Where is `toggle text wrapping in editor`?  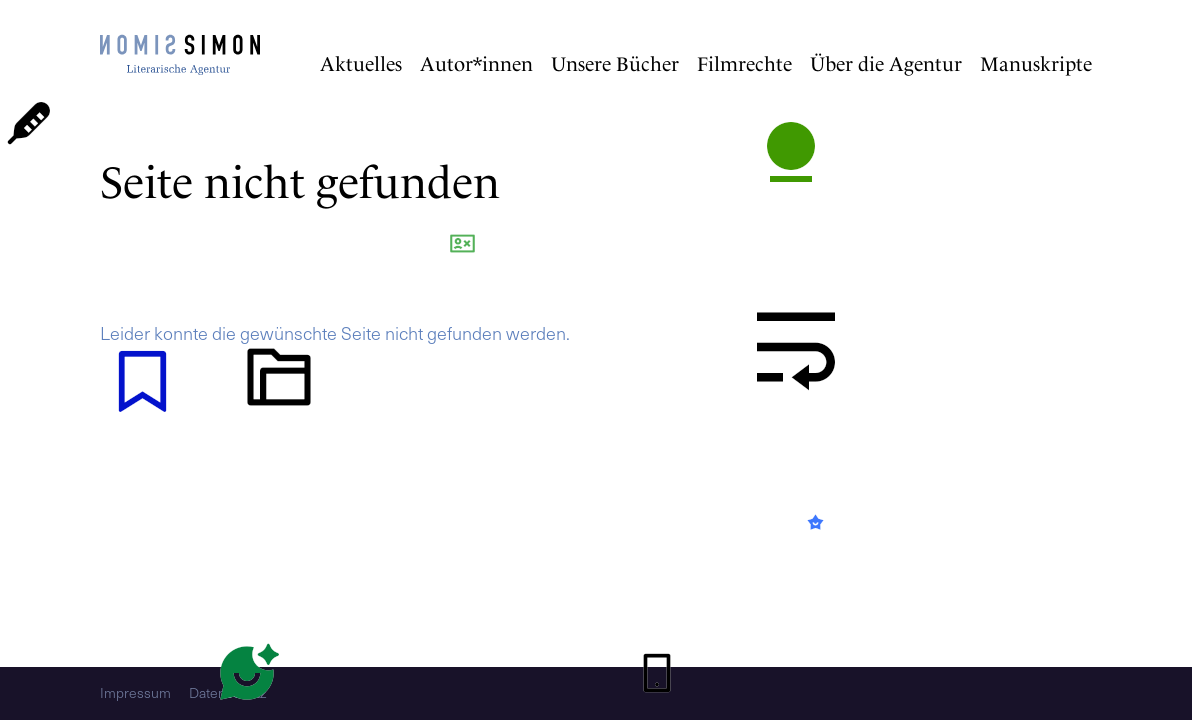 toggle text wrapping in editor is located at coordinates (796, 347).